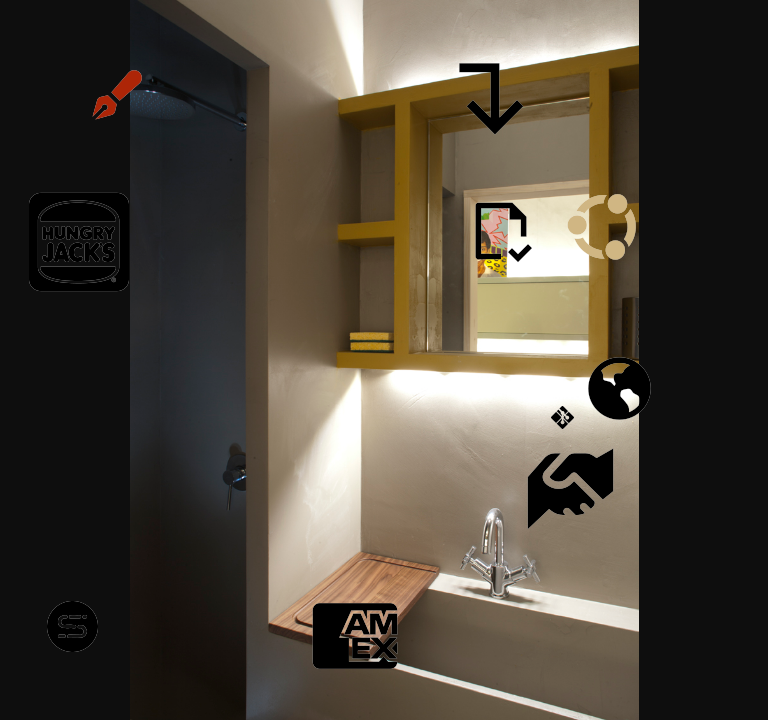 Image resolution: width=768 pixels, height=720 pixels. I want to click on access help or support resources, so click(570, 486).